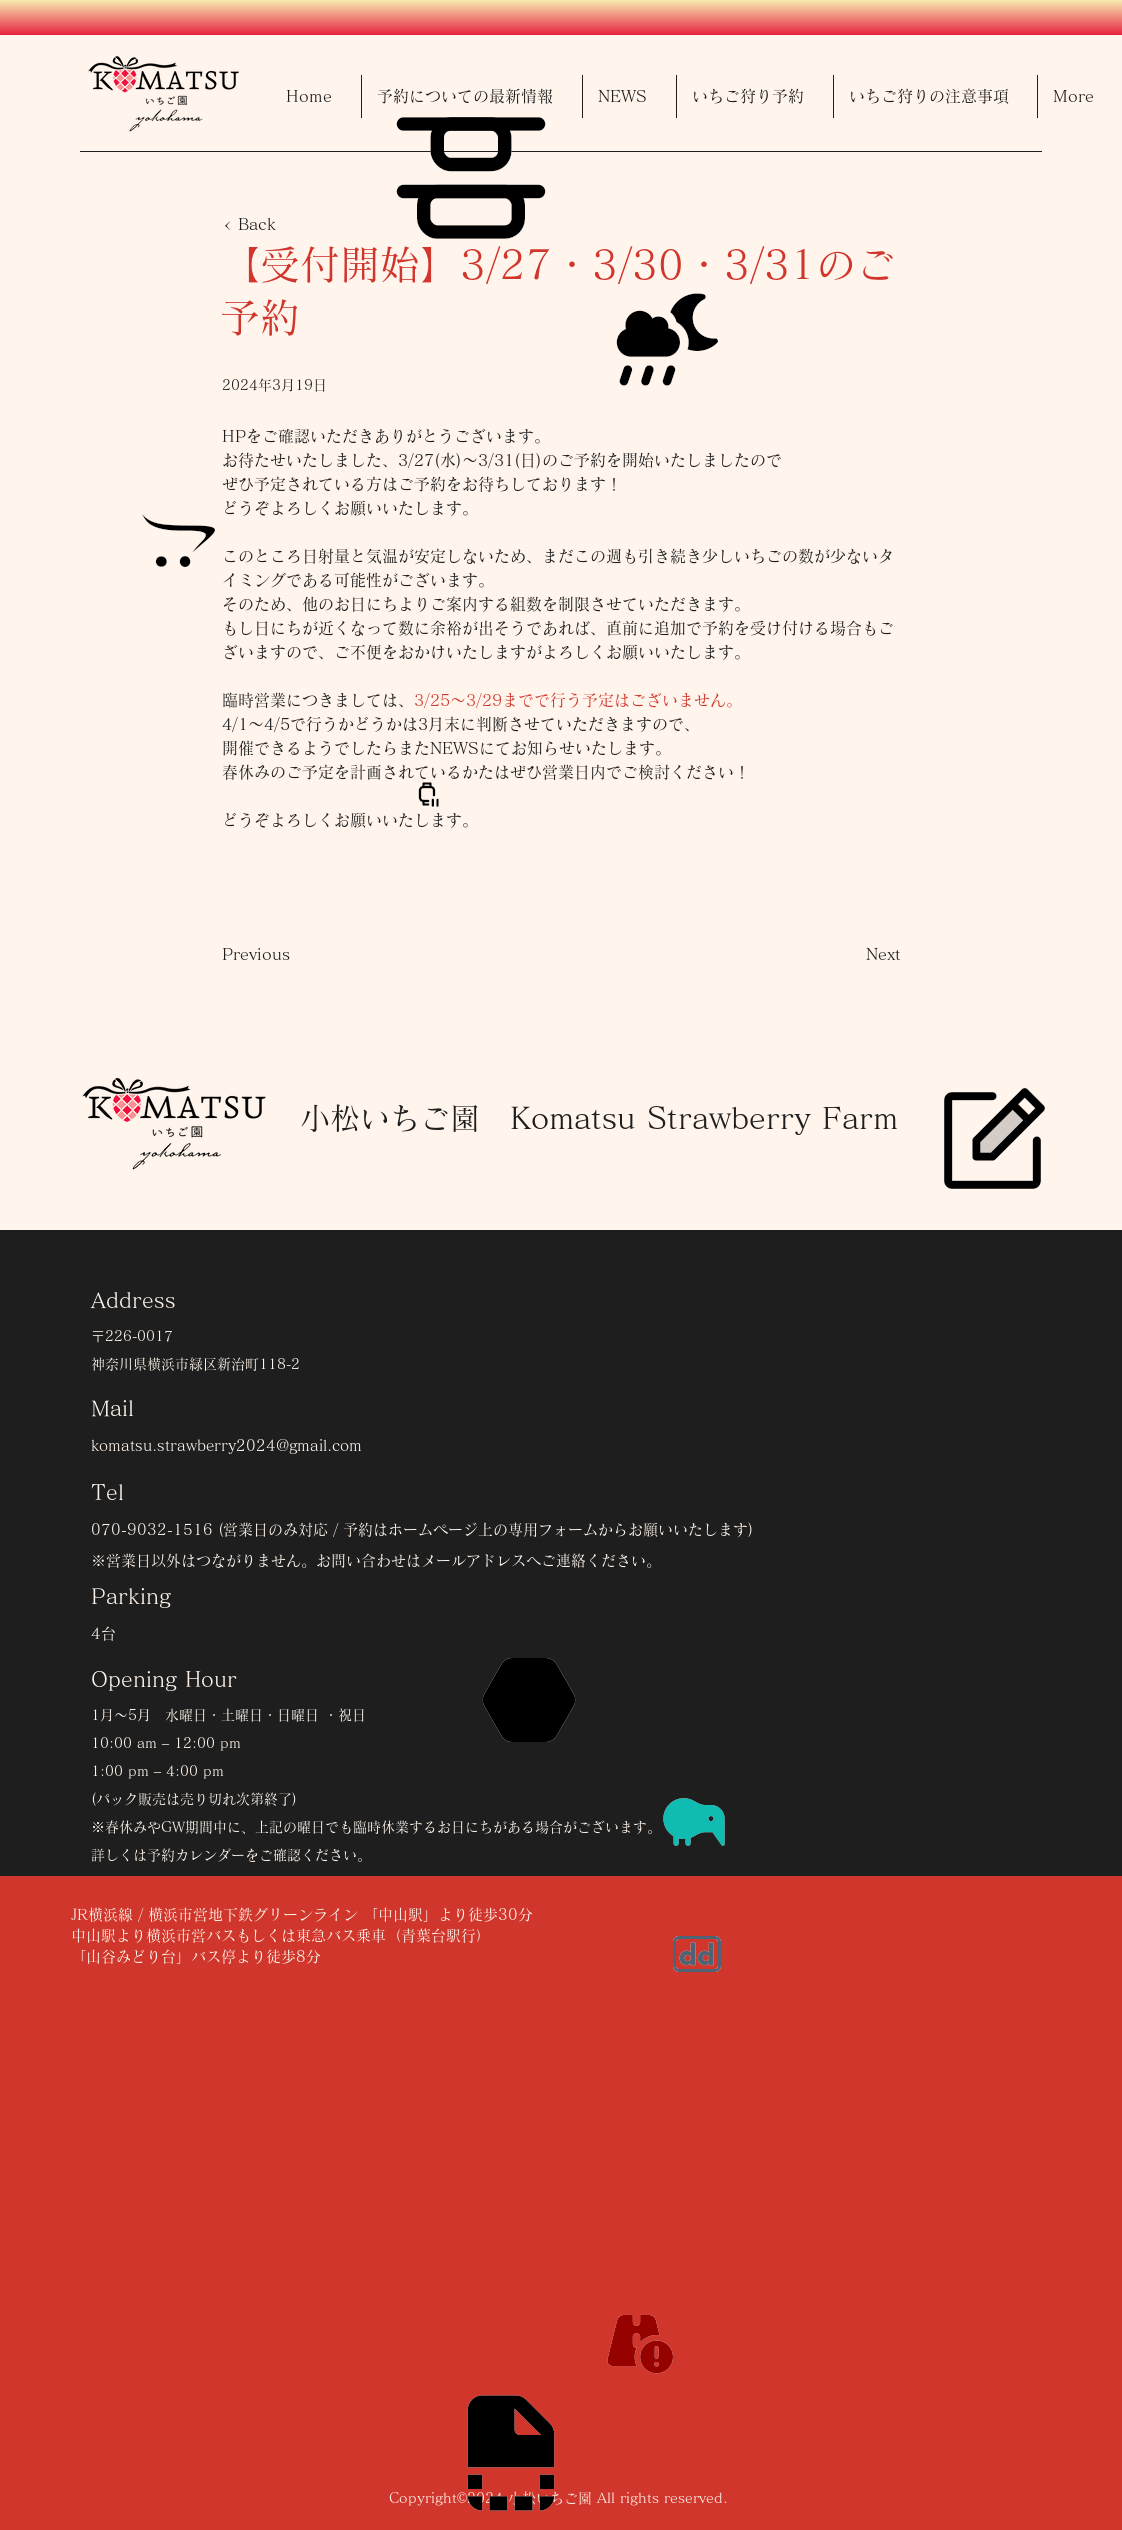 The height and width of the screenshot is (2530, 1122). What do you see at coordinates (697, 1954) in the screenshot?
I see `deploy dog logo - a deployment automation service` at bounding box center [697, 1954].